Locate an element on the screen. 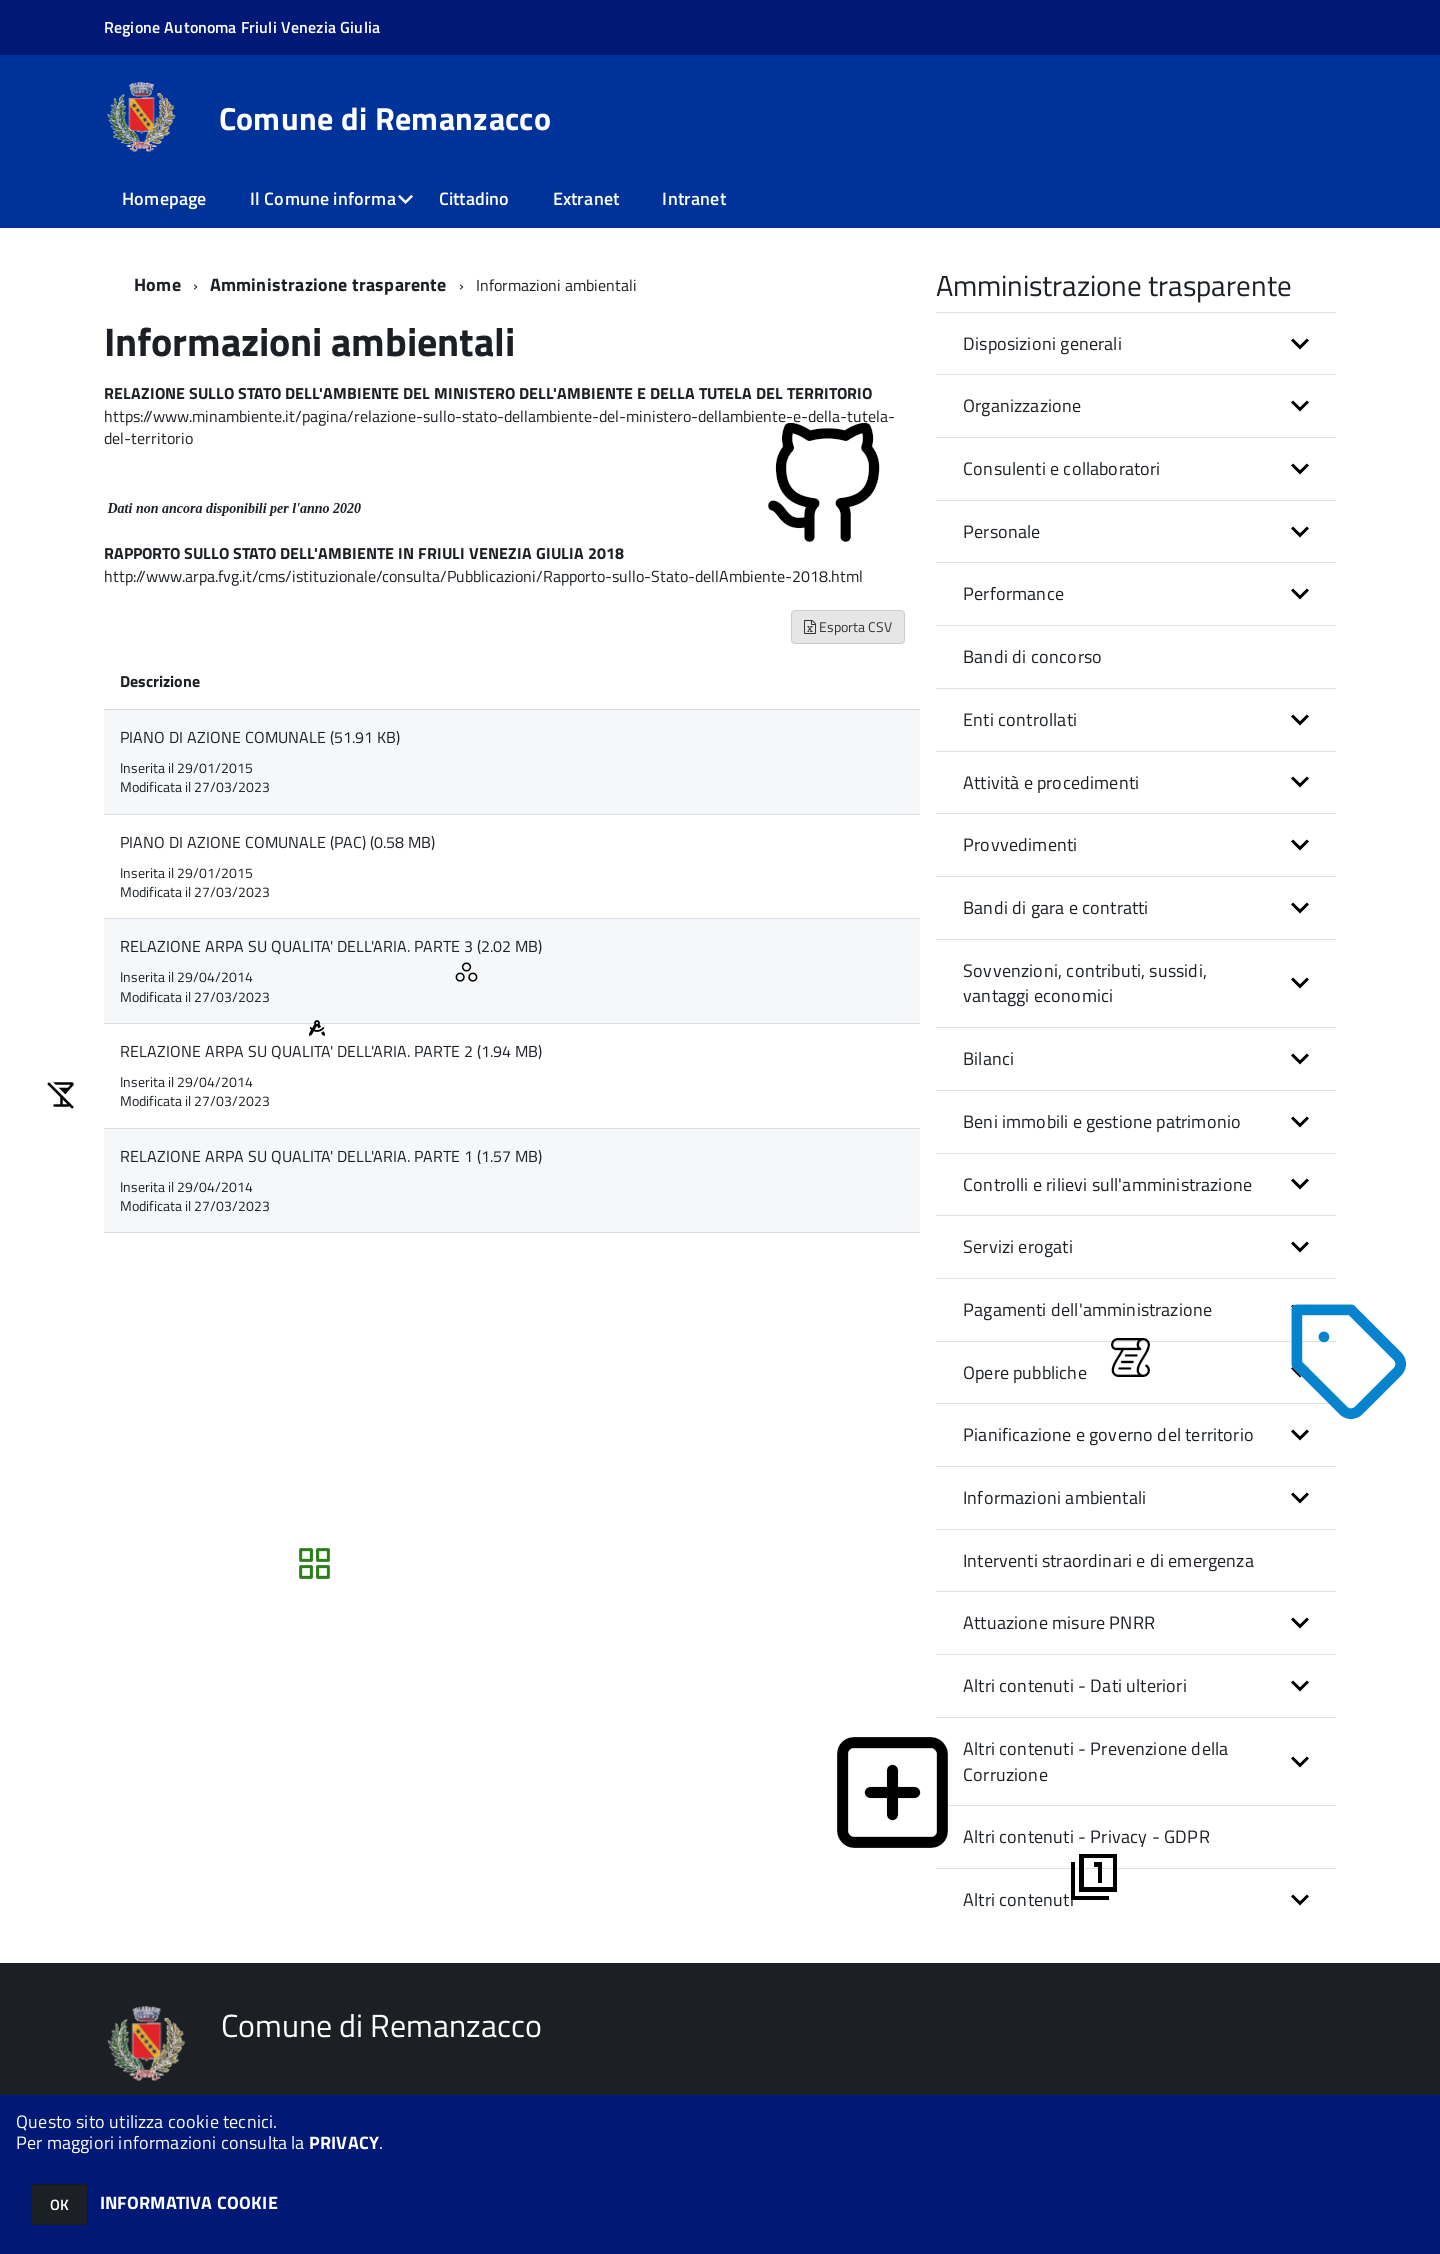 The image size is (1440, 2254). add a new item or entry is located at coordinates (892, 1792).